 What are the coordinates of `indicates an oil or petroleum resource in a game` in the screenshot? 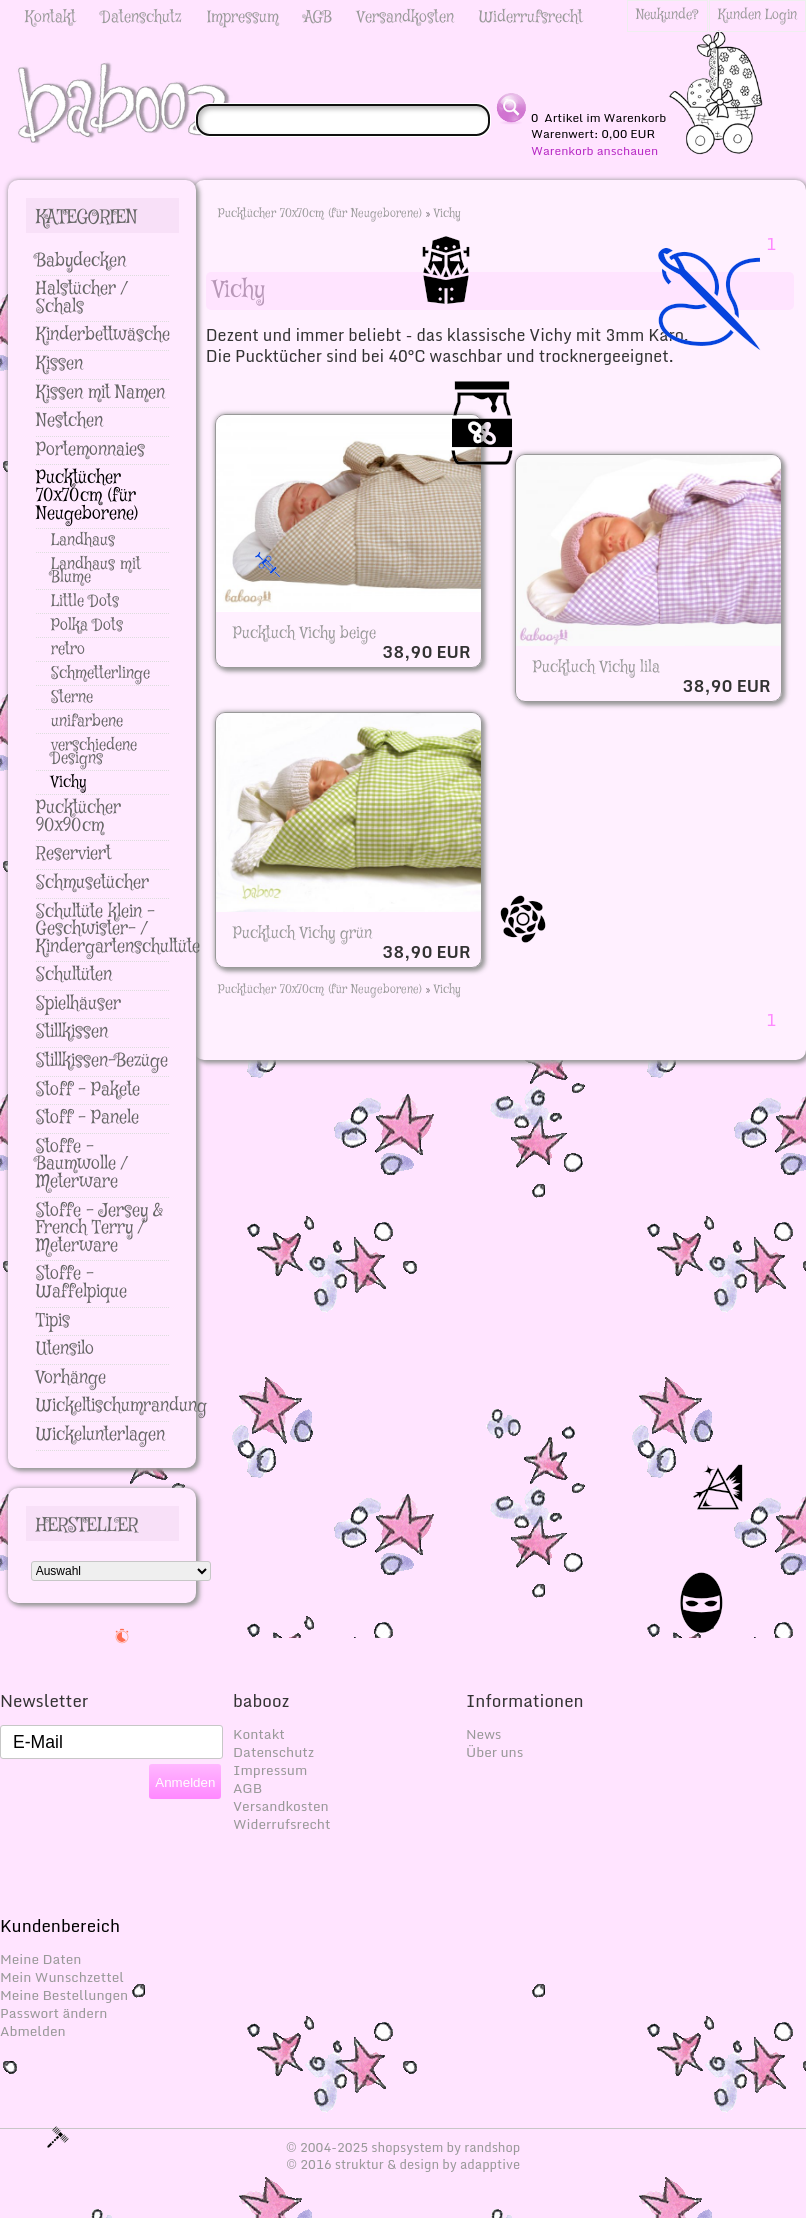 It's located at (523, 919).